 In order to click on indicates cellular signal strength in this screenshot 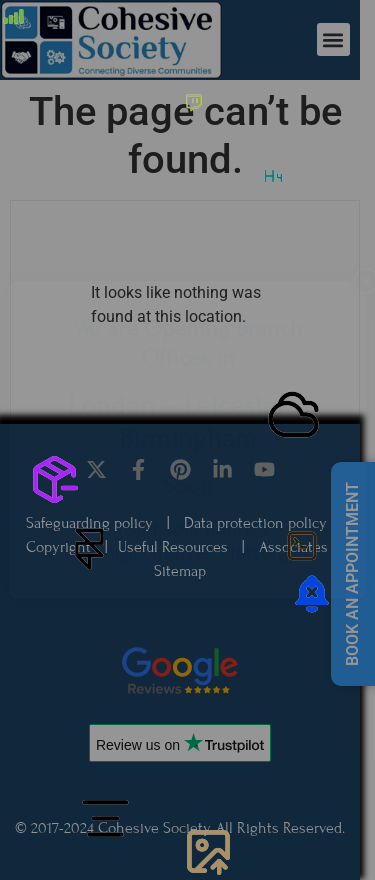, I will do `click(13, 16)`.